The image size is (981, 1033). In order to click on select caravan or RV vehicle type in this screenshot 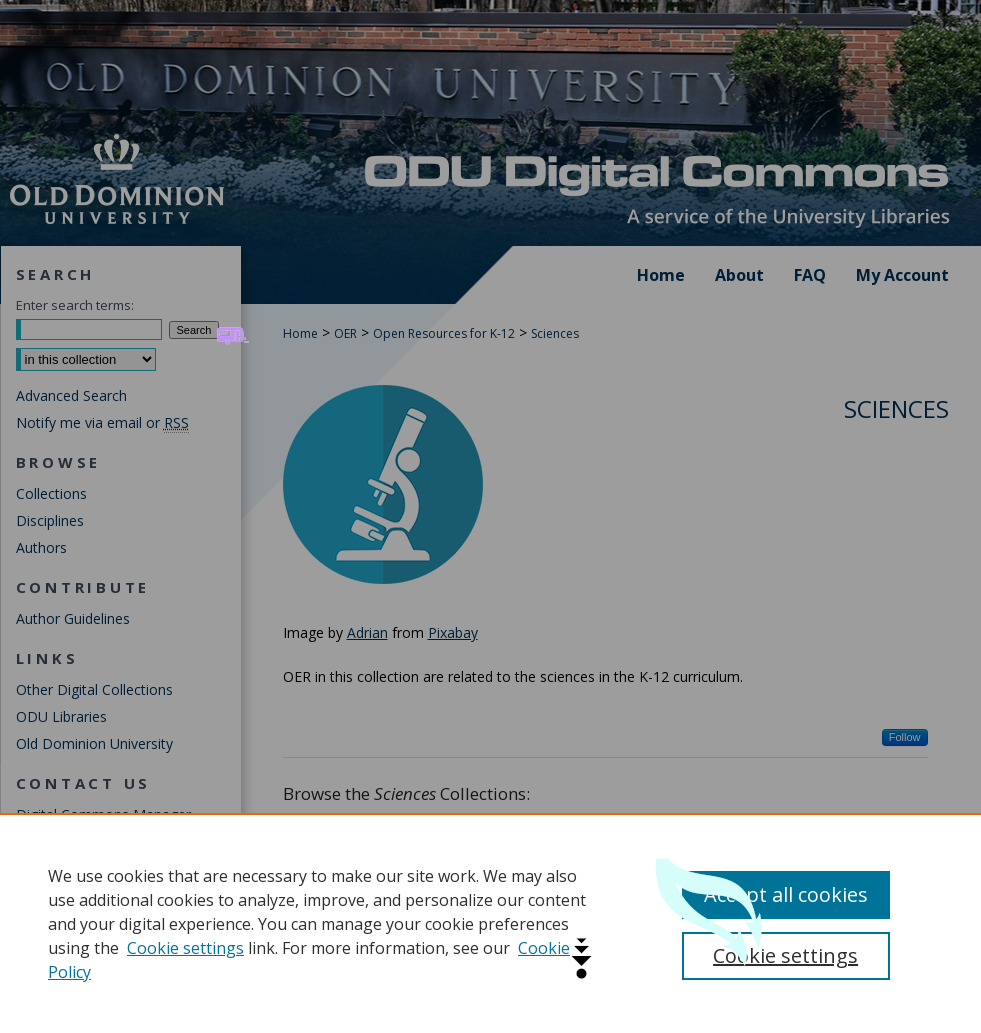, I will do `click(233, 336)`.